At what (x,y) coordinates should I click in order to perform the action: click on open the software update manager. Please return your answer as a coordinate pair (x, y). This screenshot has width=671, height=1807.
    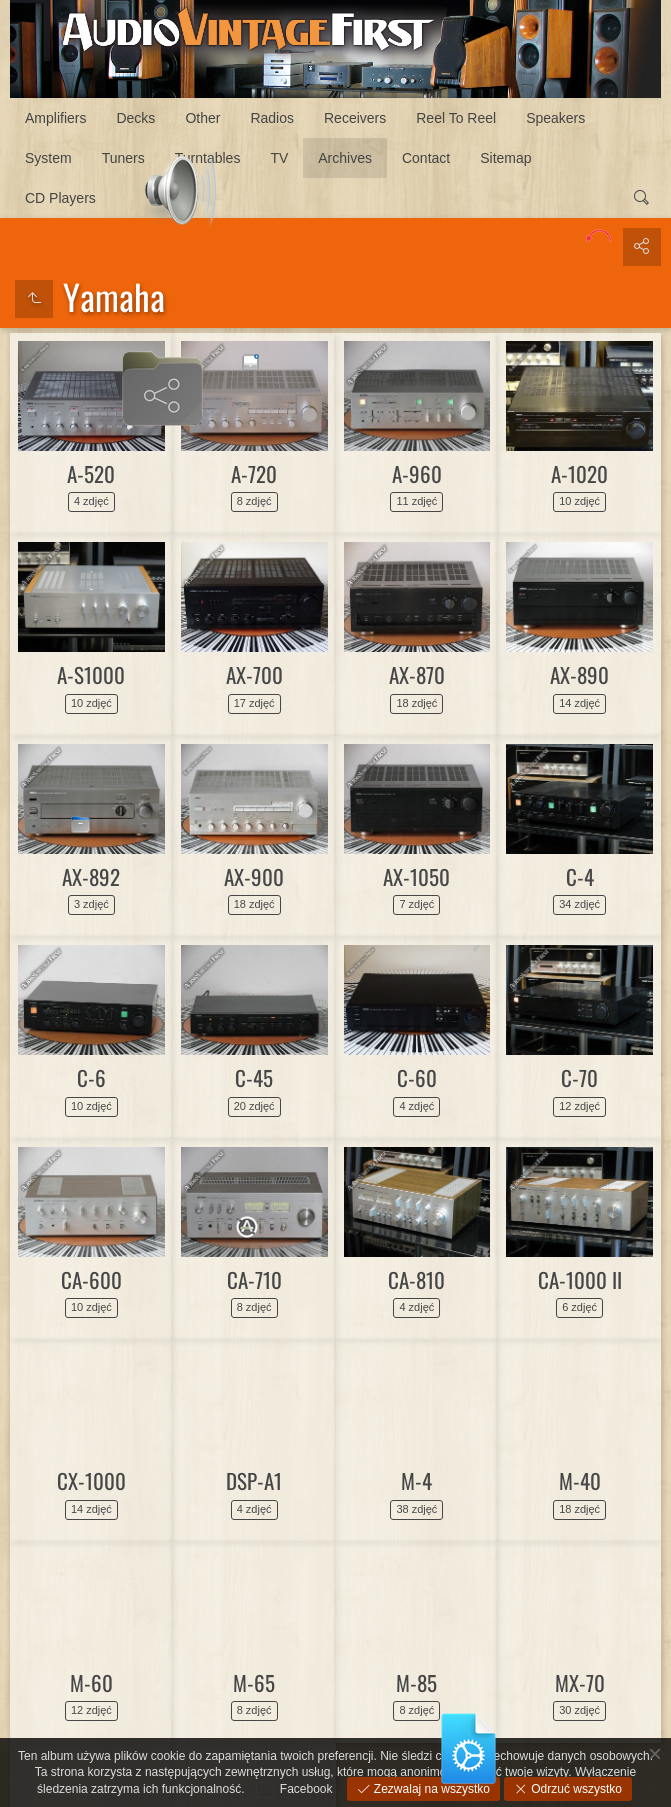
    Looking at the image, I should click on (247, 1227).